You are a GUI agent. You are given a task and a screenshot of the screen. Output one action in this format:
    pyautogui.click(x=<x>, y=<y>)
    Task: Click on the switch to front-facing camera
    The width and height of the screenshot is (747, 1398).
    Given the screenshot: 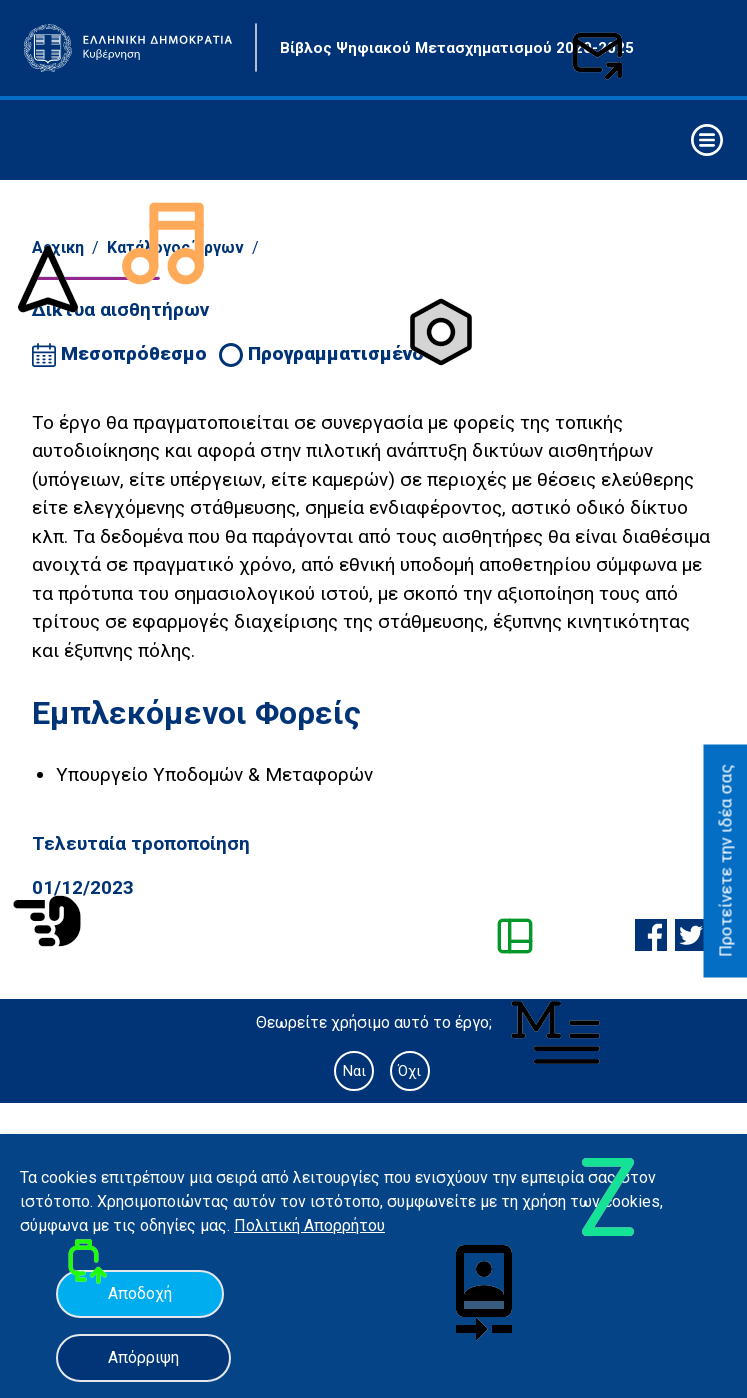 What is the action you would take?
    pyautogui.click(x=484, y=1293)
    